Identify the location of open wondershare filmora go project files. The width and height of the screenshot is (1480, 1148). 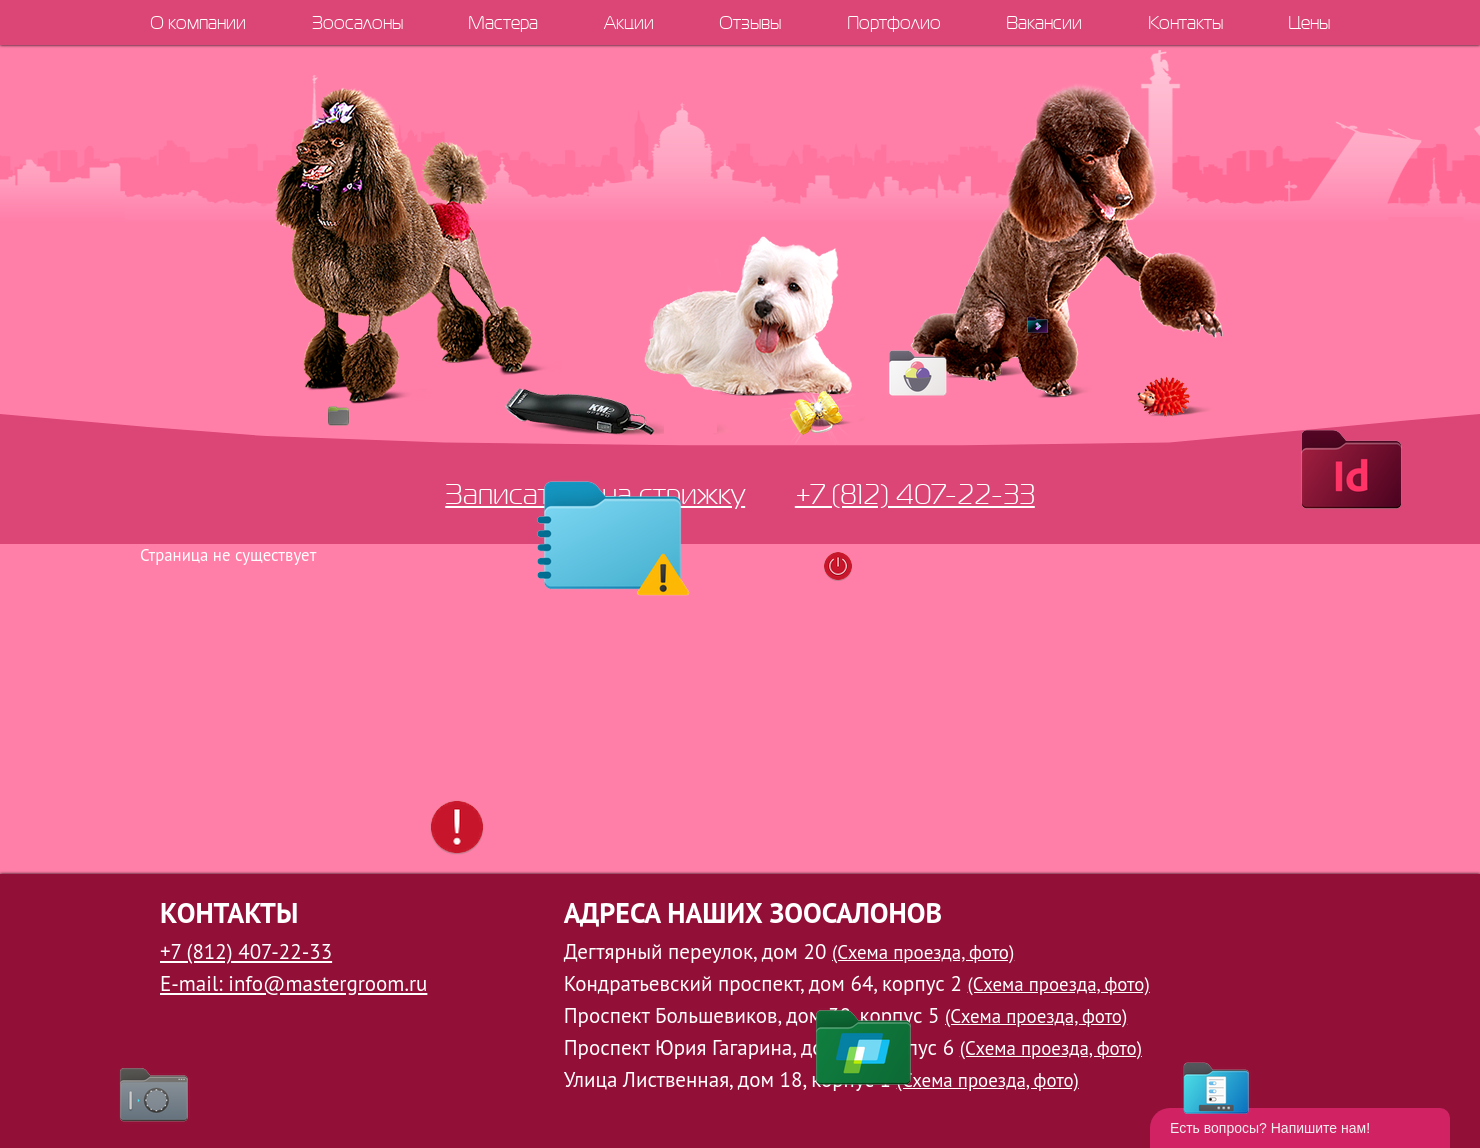
(1037, 325).